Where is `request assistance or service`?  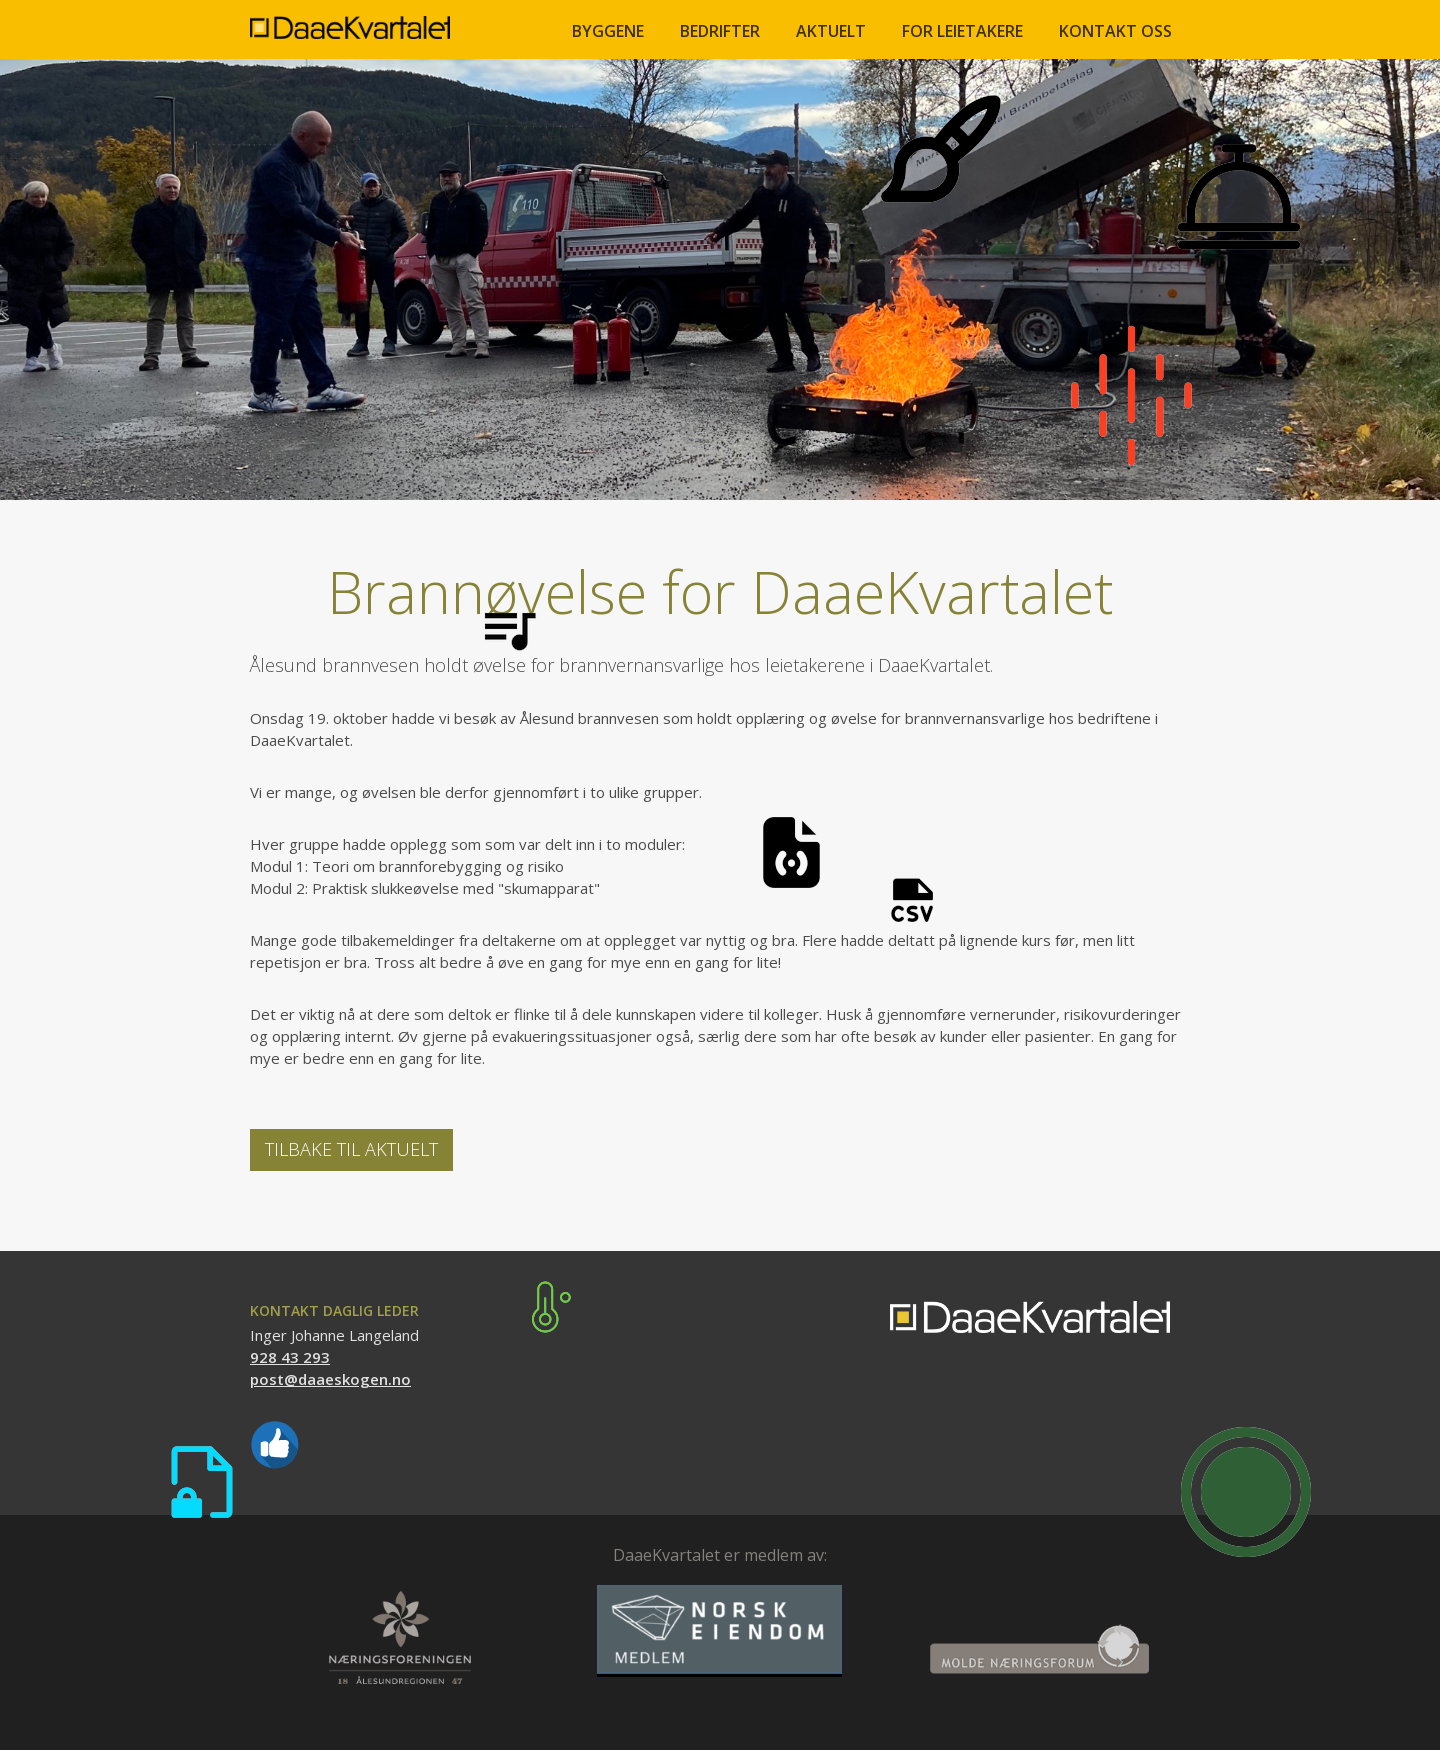
request assistance or service is located at coordinates (1239, 201).